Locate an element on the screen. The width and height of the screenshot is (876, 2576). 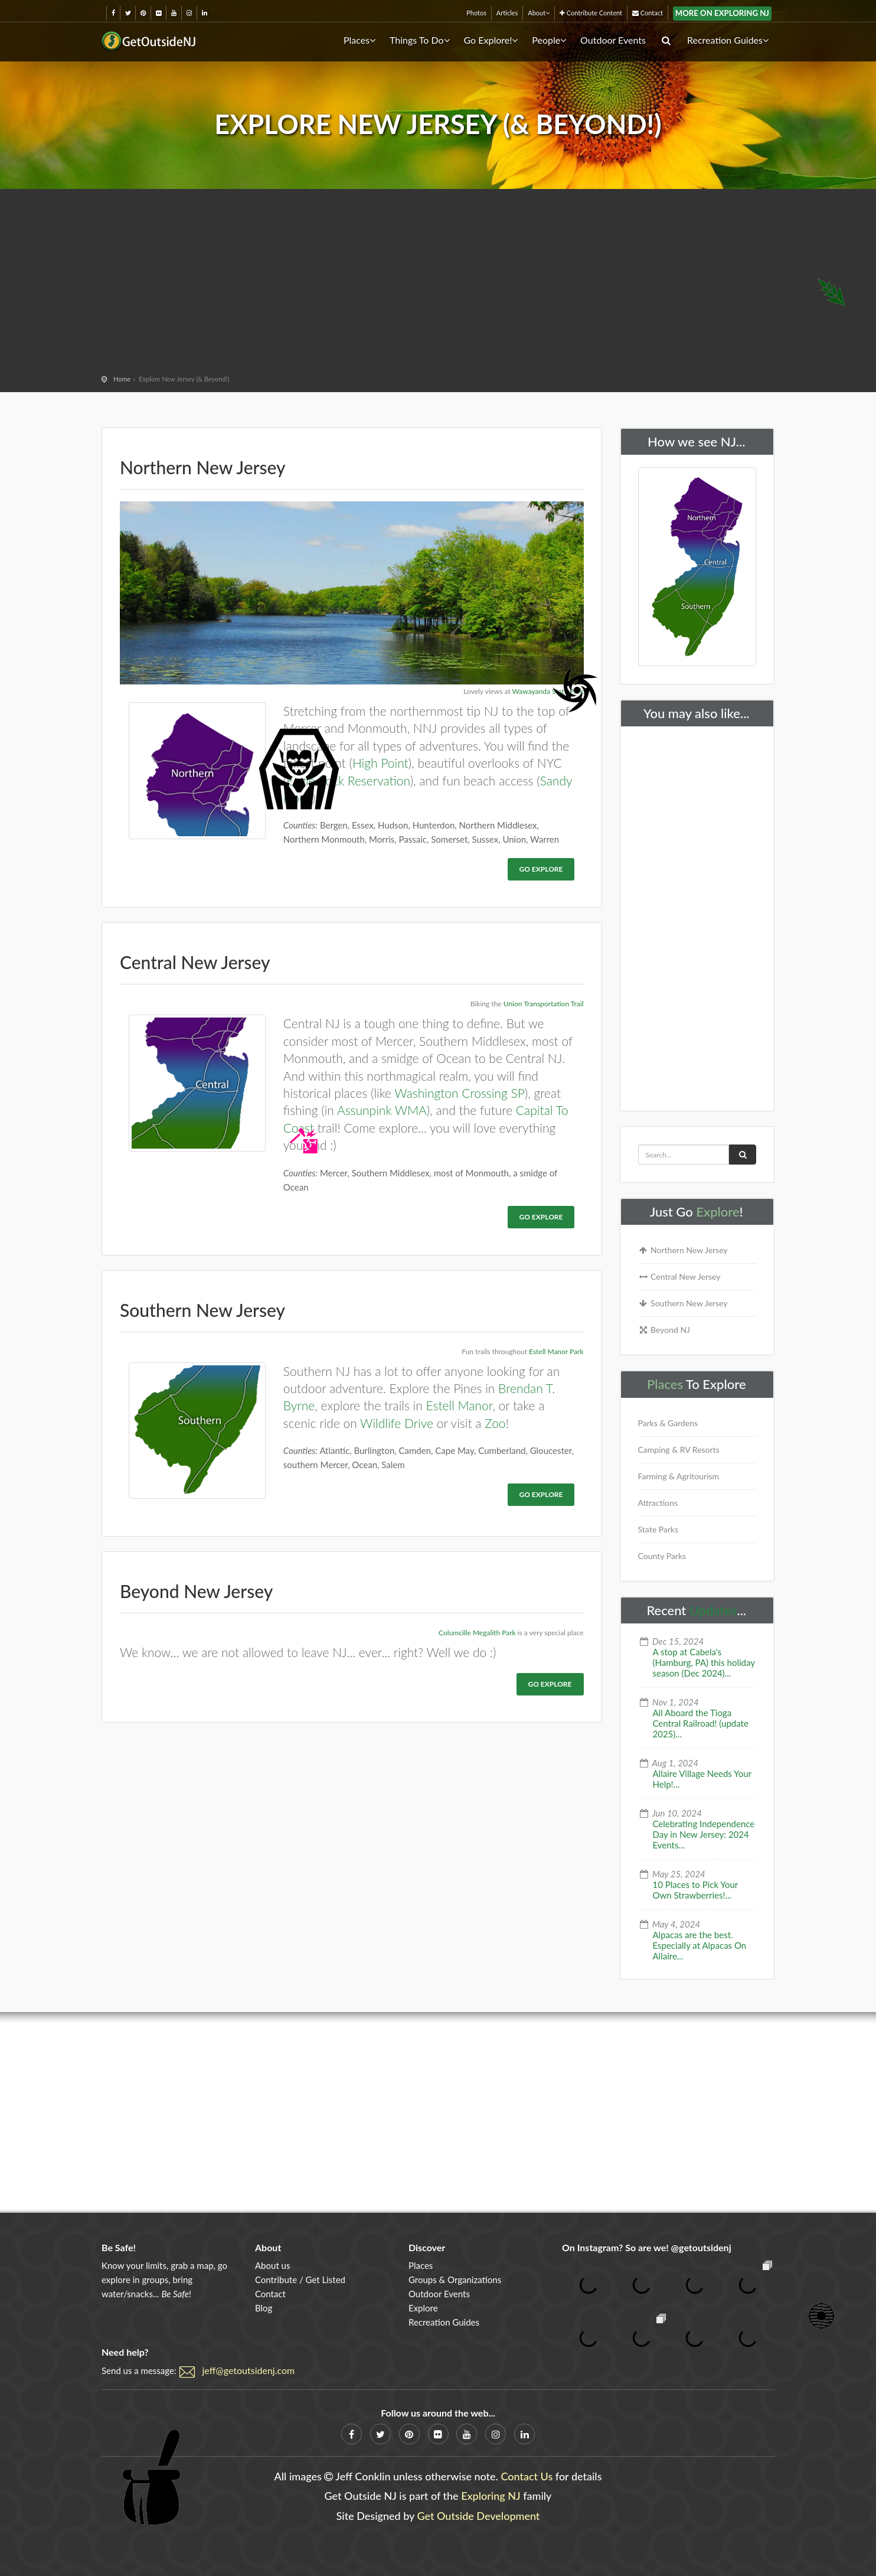
break or destroy an item is located at coordinates (303, 1139).